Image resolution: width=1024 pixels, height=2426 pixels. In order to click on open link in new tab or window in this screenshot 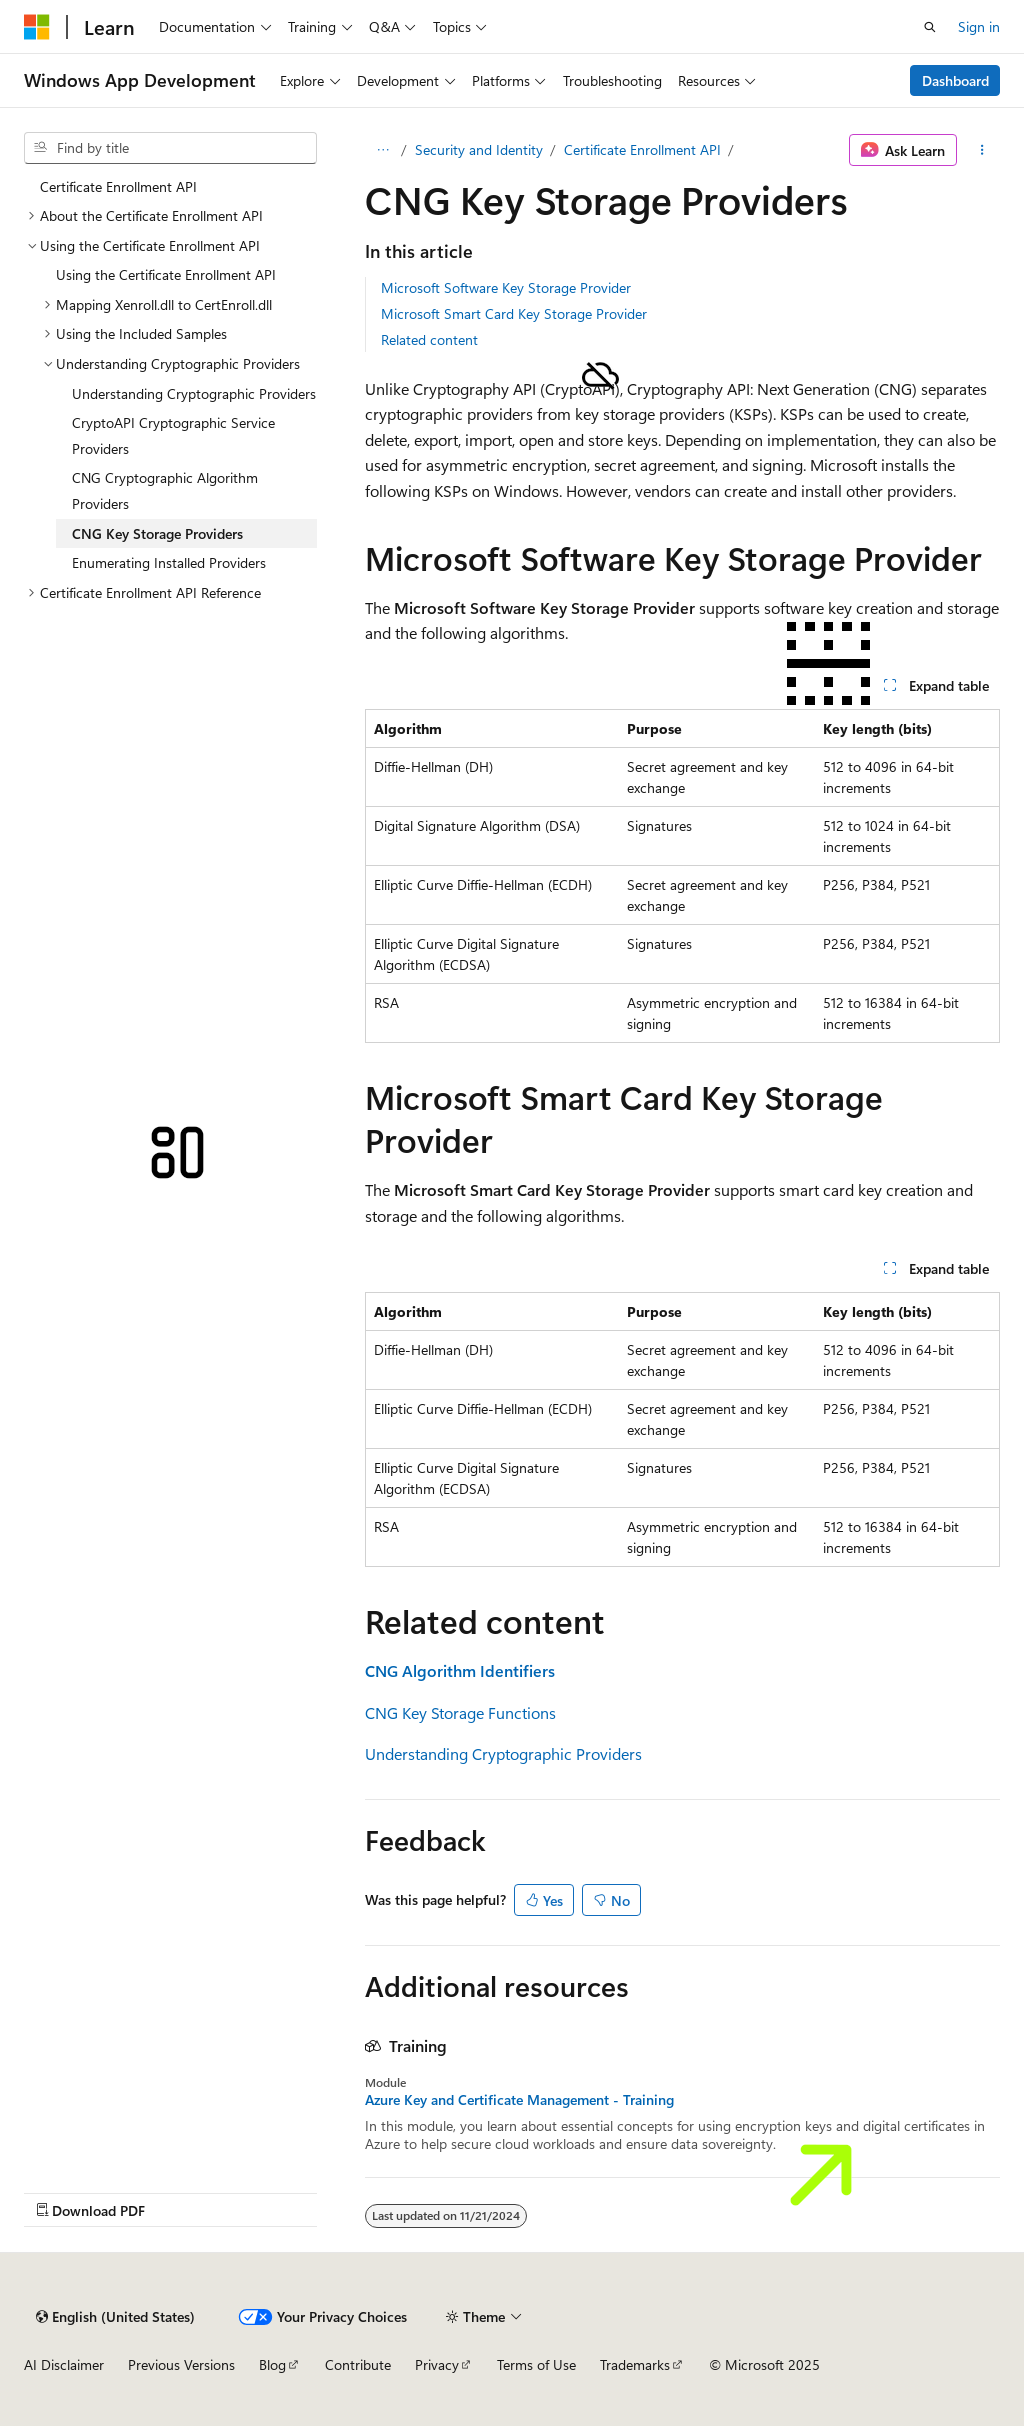, I will do `click(821, 2175)`.